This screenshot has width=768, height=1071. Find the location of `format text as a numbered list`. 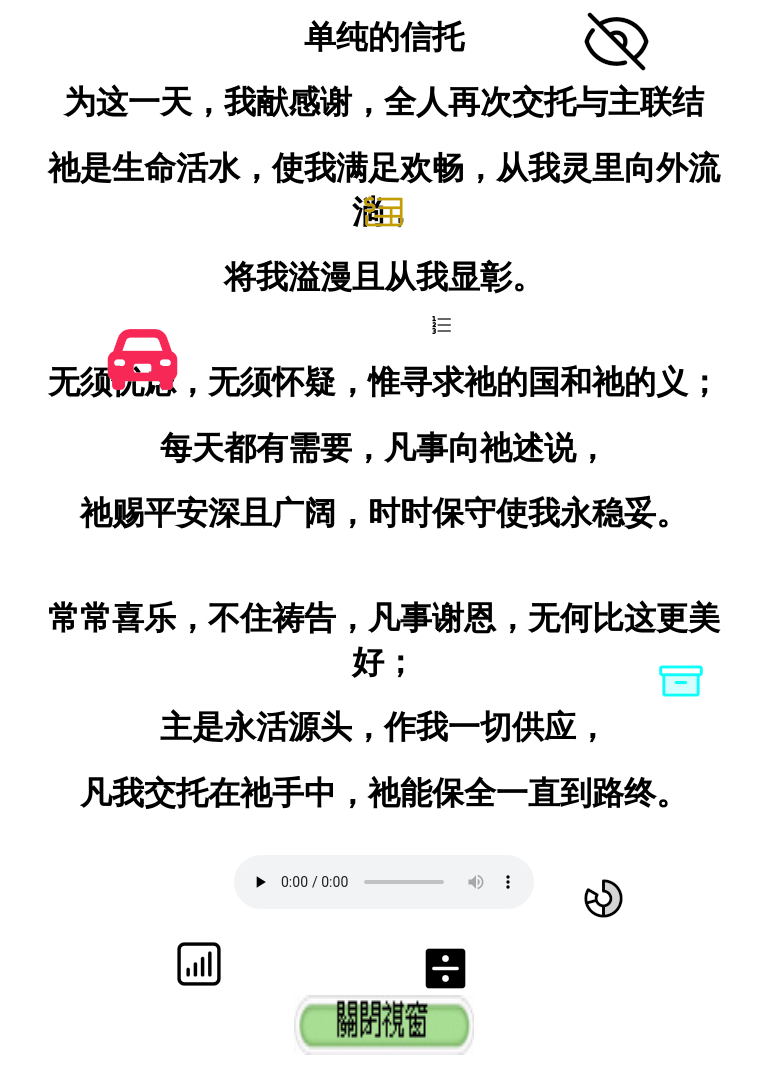

format text as a numbered list is located at coordinates (442, 325).